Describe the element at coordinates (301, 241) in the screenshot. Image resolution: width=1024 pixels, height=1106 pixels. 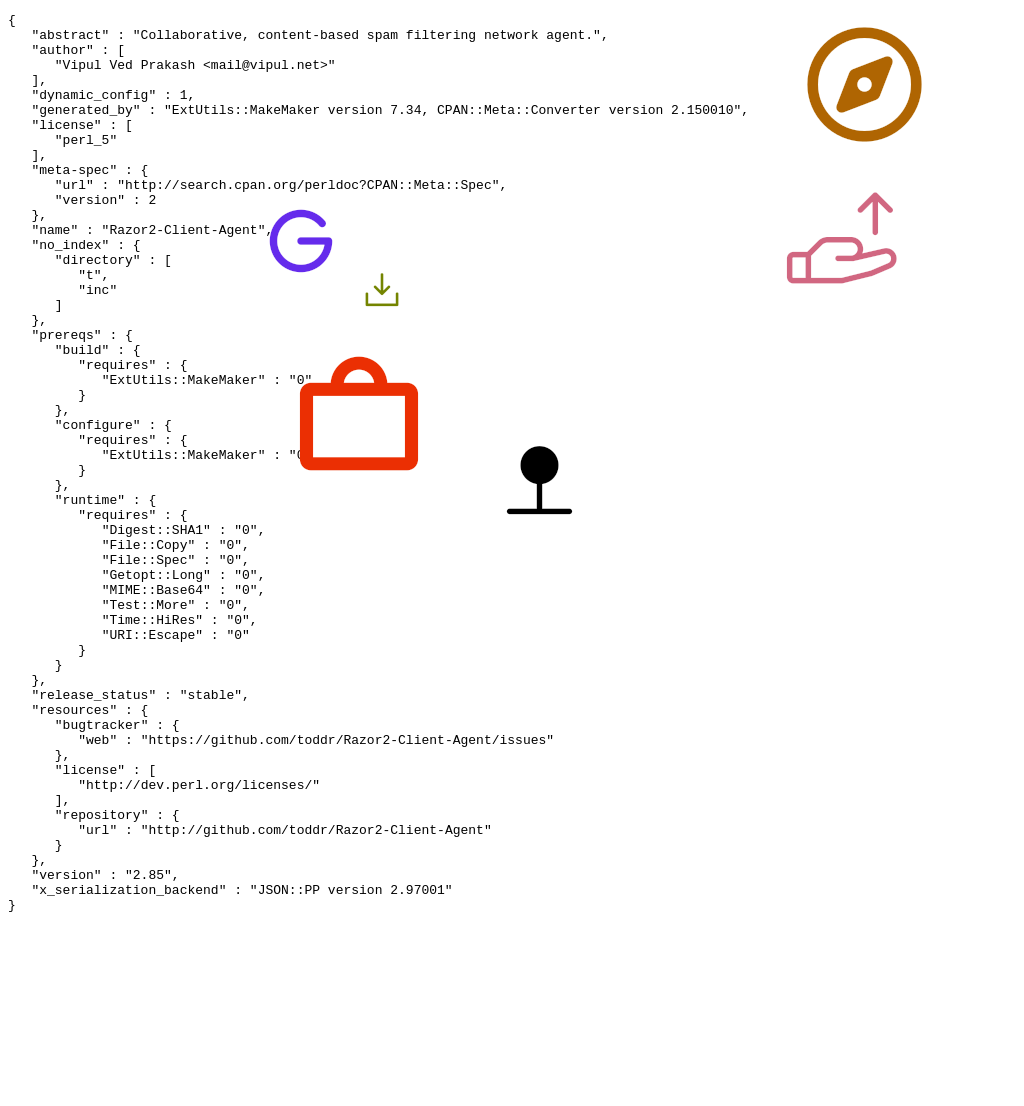
I see `sign in with Google` at that location.